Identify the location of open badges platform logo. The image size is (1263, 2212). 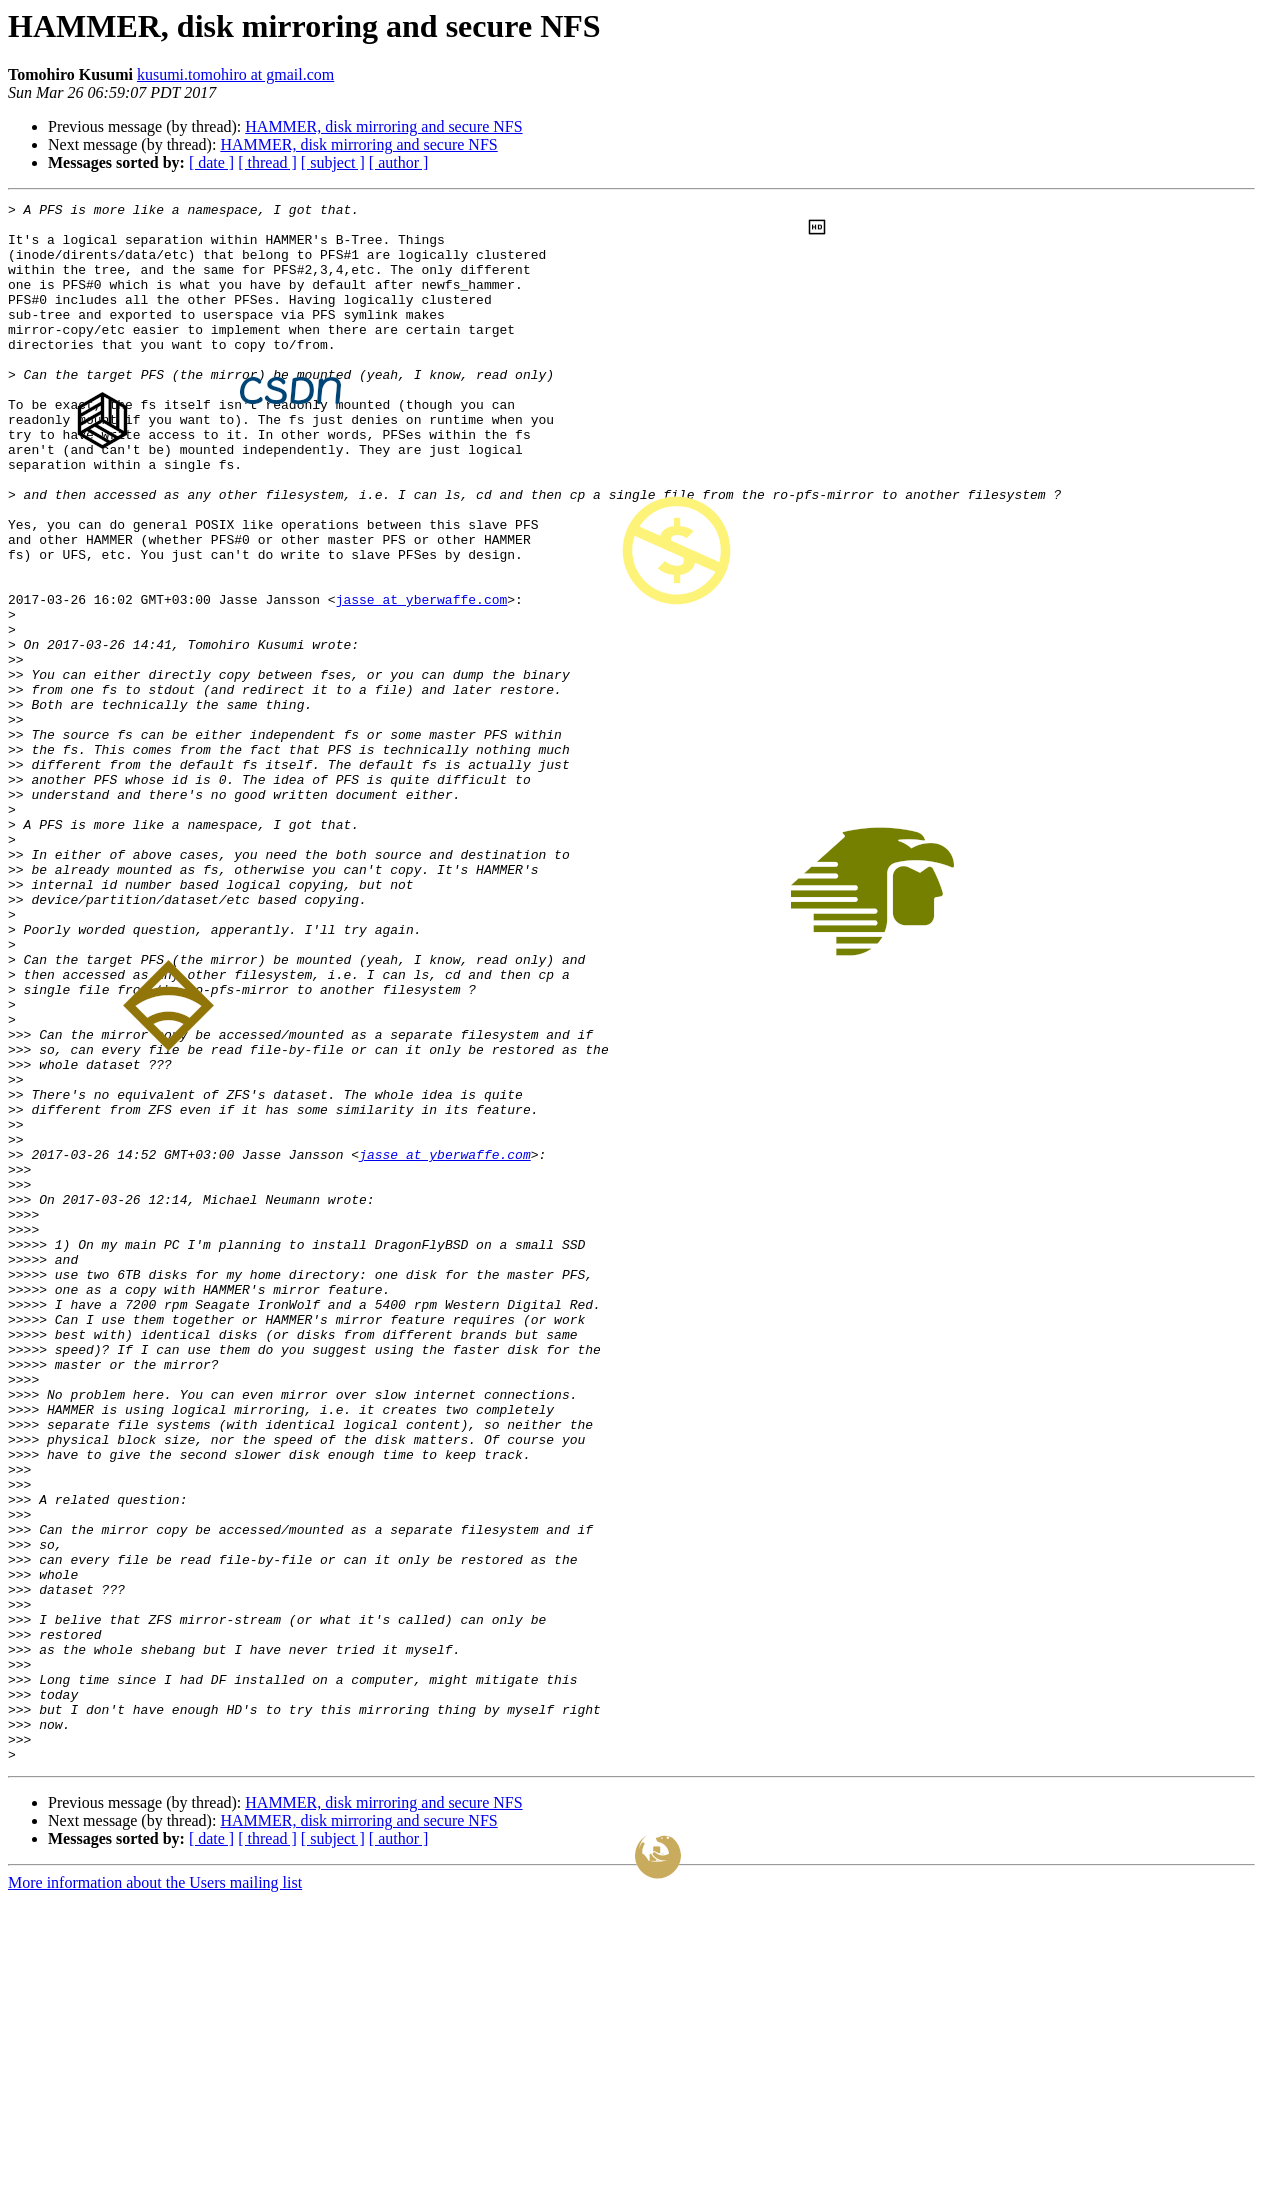
(102, 420).